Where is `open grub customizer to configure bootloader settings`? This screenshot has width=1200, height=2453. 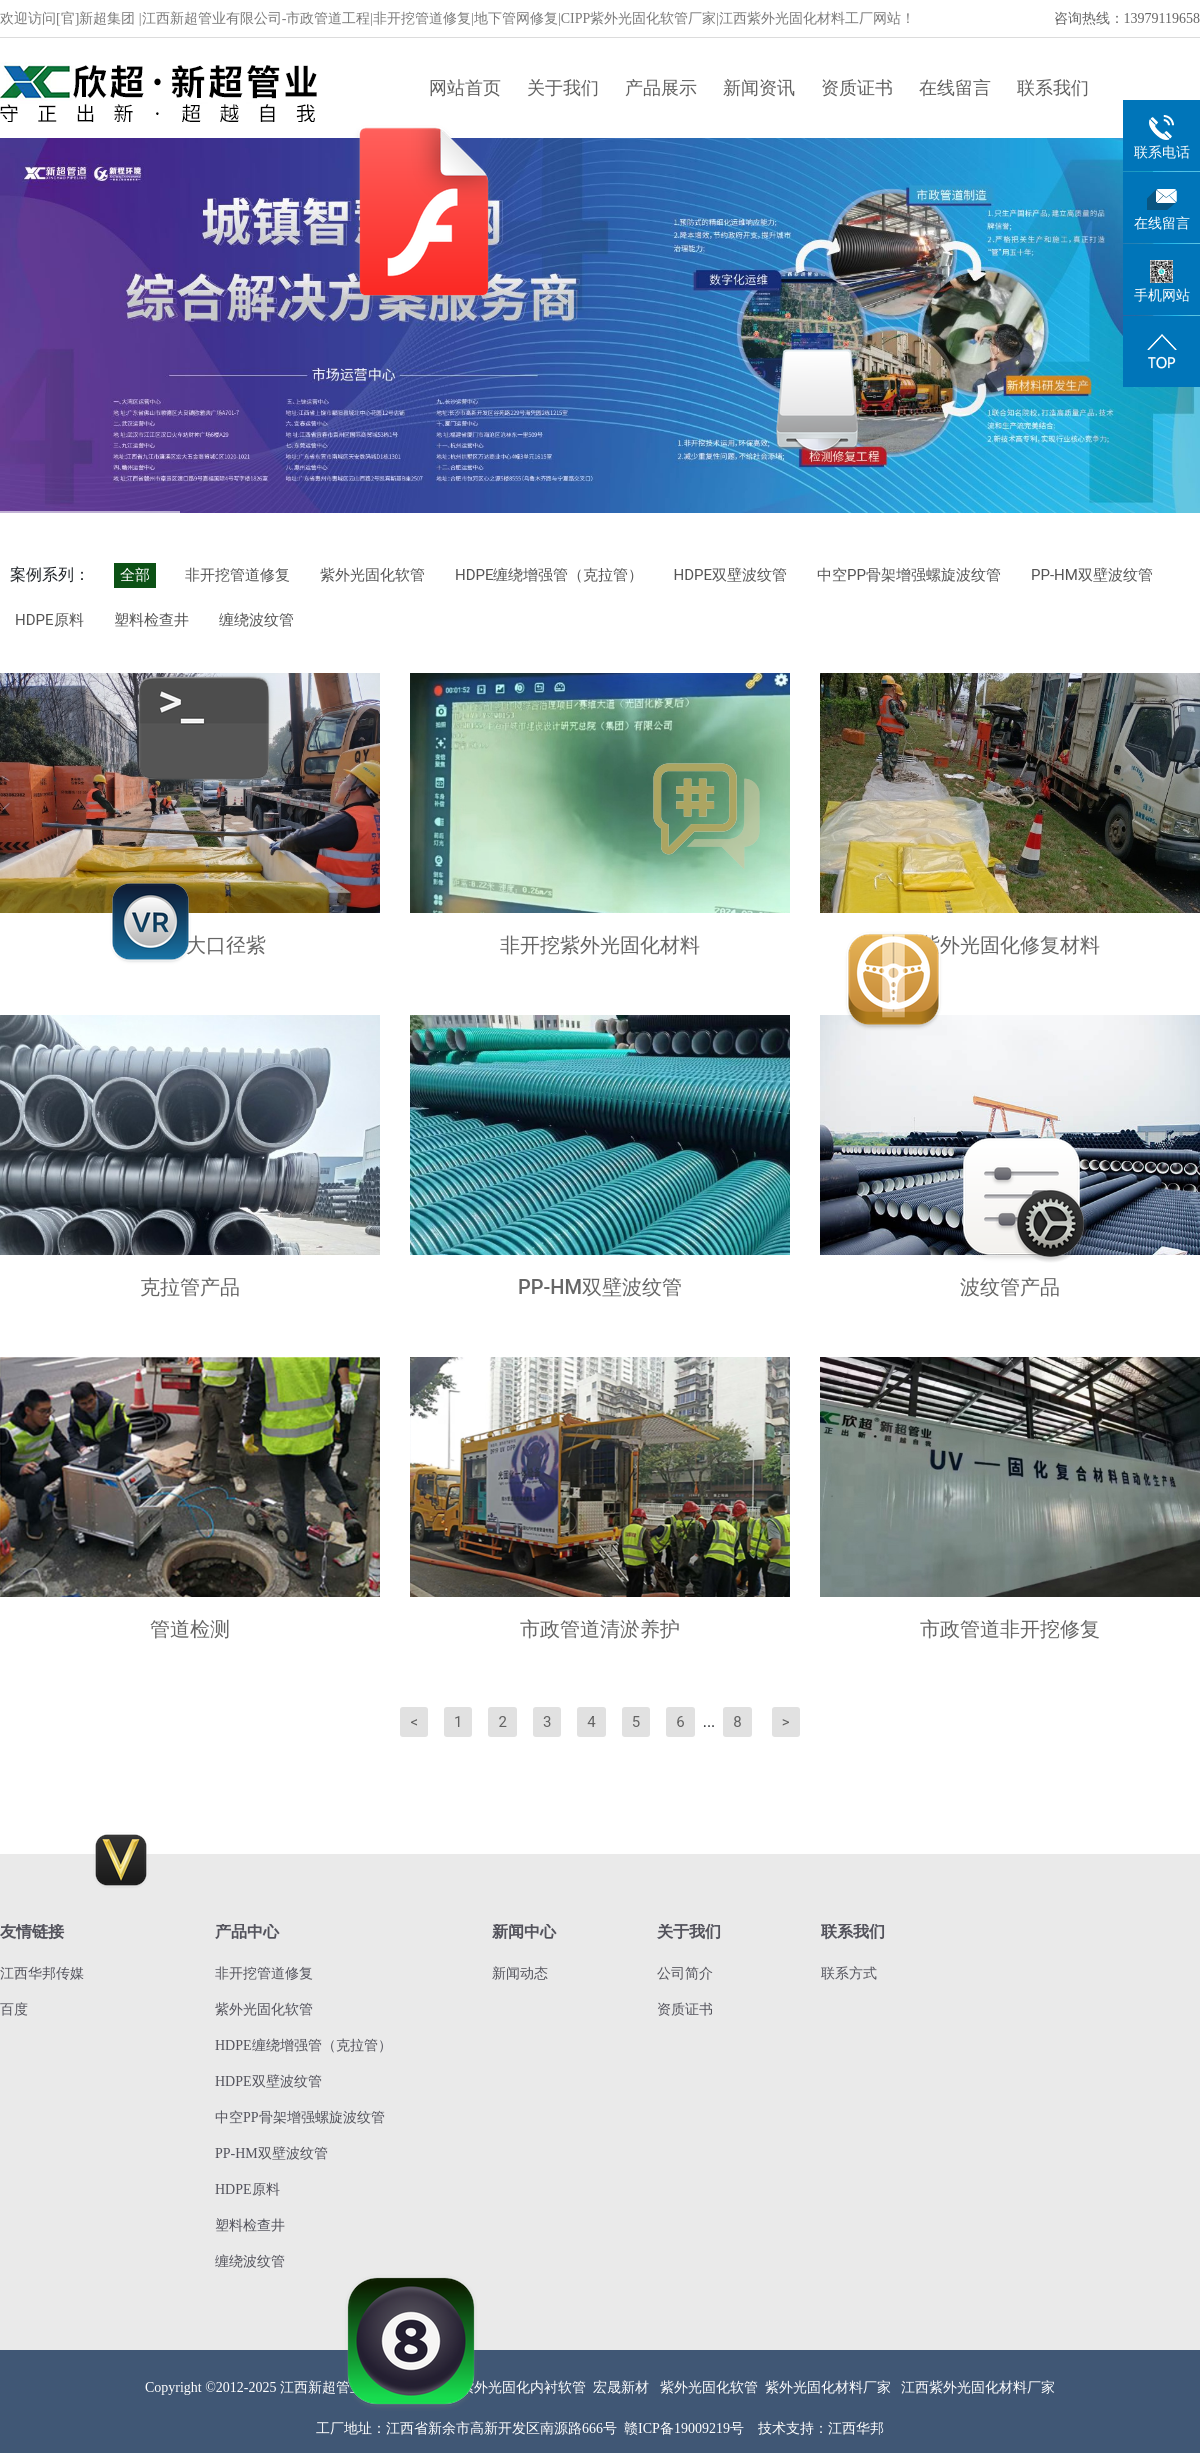
open grub customizer to configure bootloader settings is located at coordinates (1021, 1196).